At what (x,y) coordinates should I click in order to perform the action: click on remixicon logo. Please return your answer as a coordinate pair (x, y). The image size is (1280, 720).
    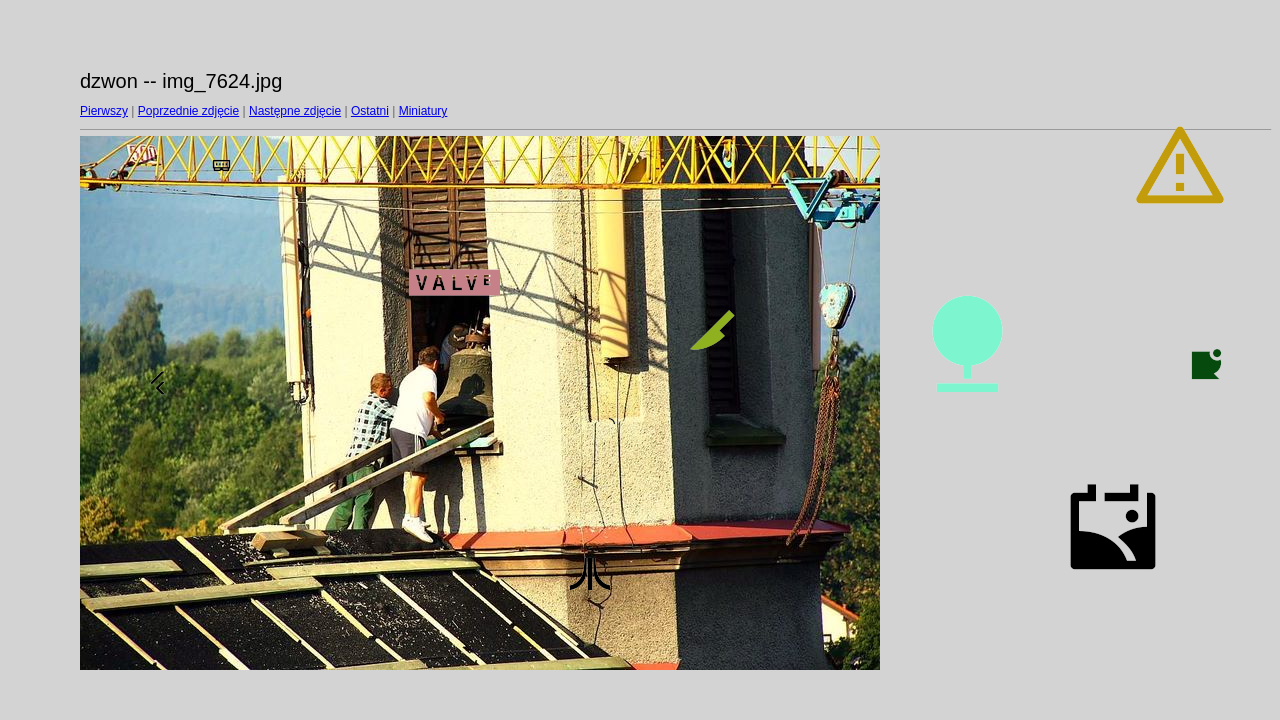
    Looking at the image, I should click on (1206, 364).